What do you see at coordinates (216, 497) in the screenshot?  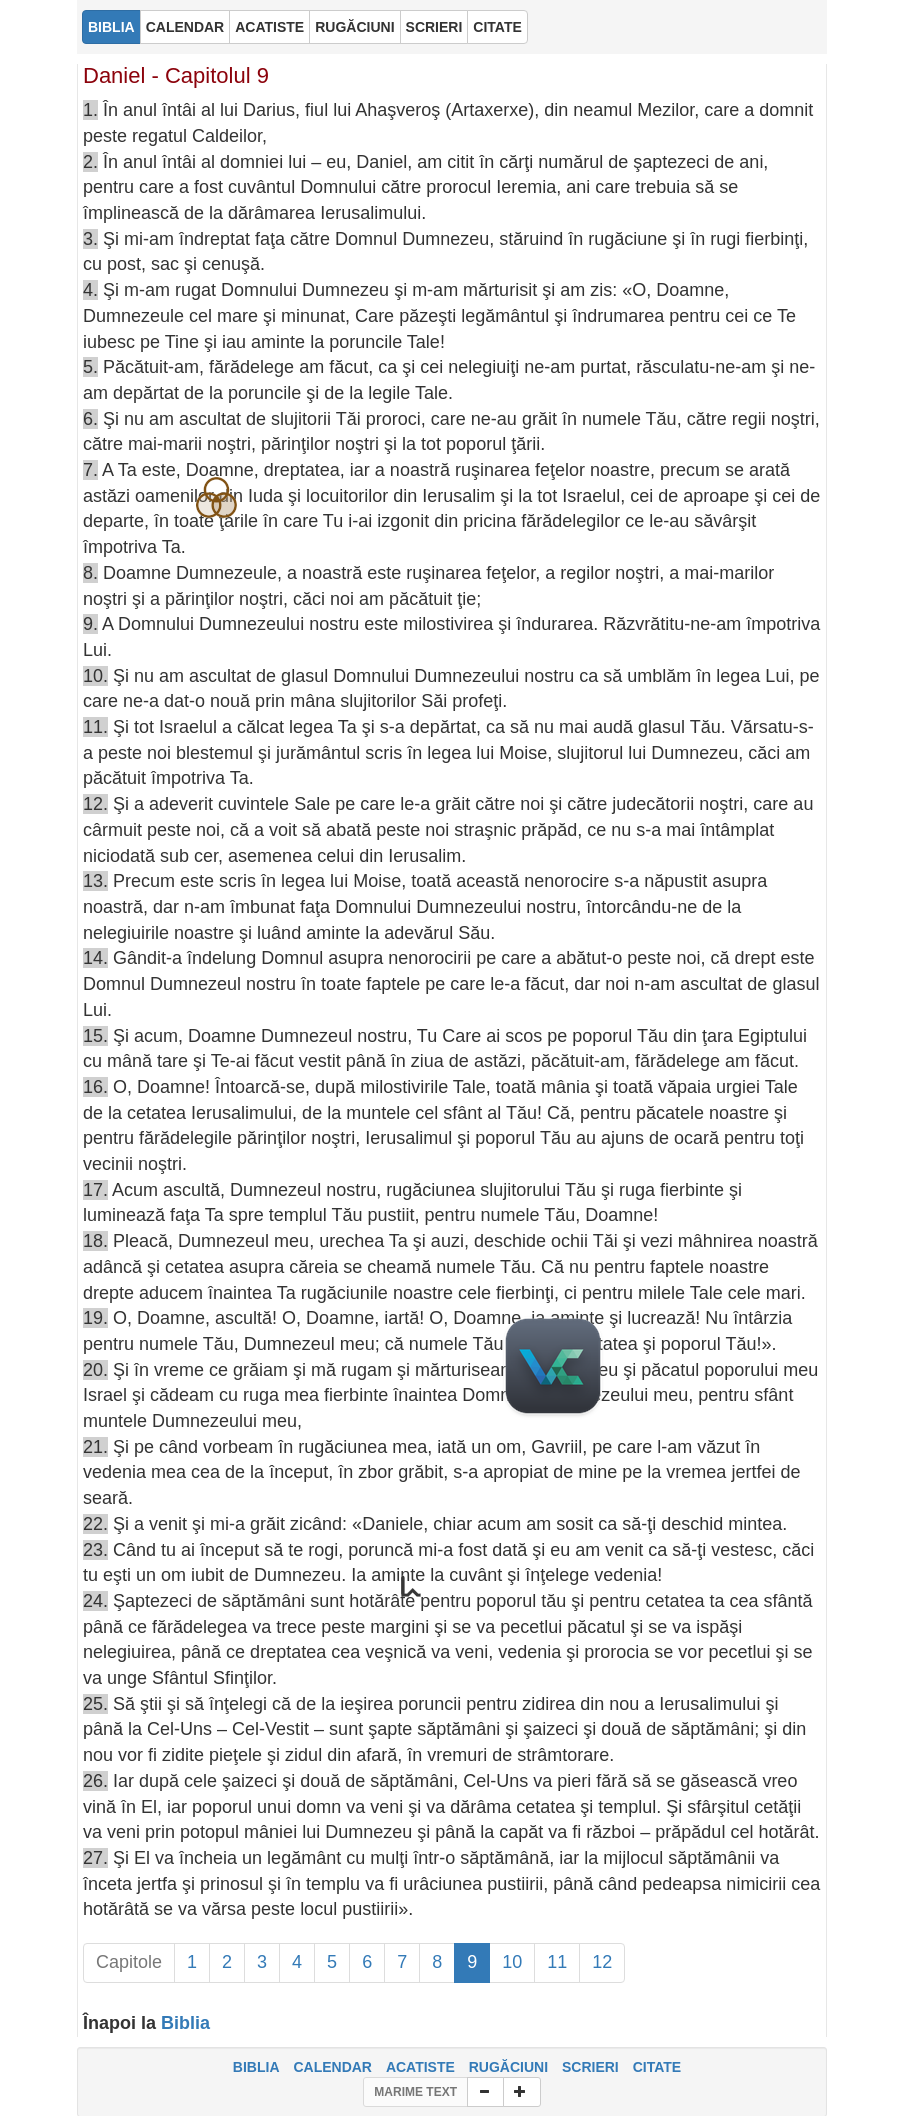 I see `access color and display preferences` at bounding box center [216, 497].